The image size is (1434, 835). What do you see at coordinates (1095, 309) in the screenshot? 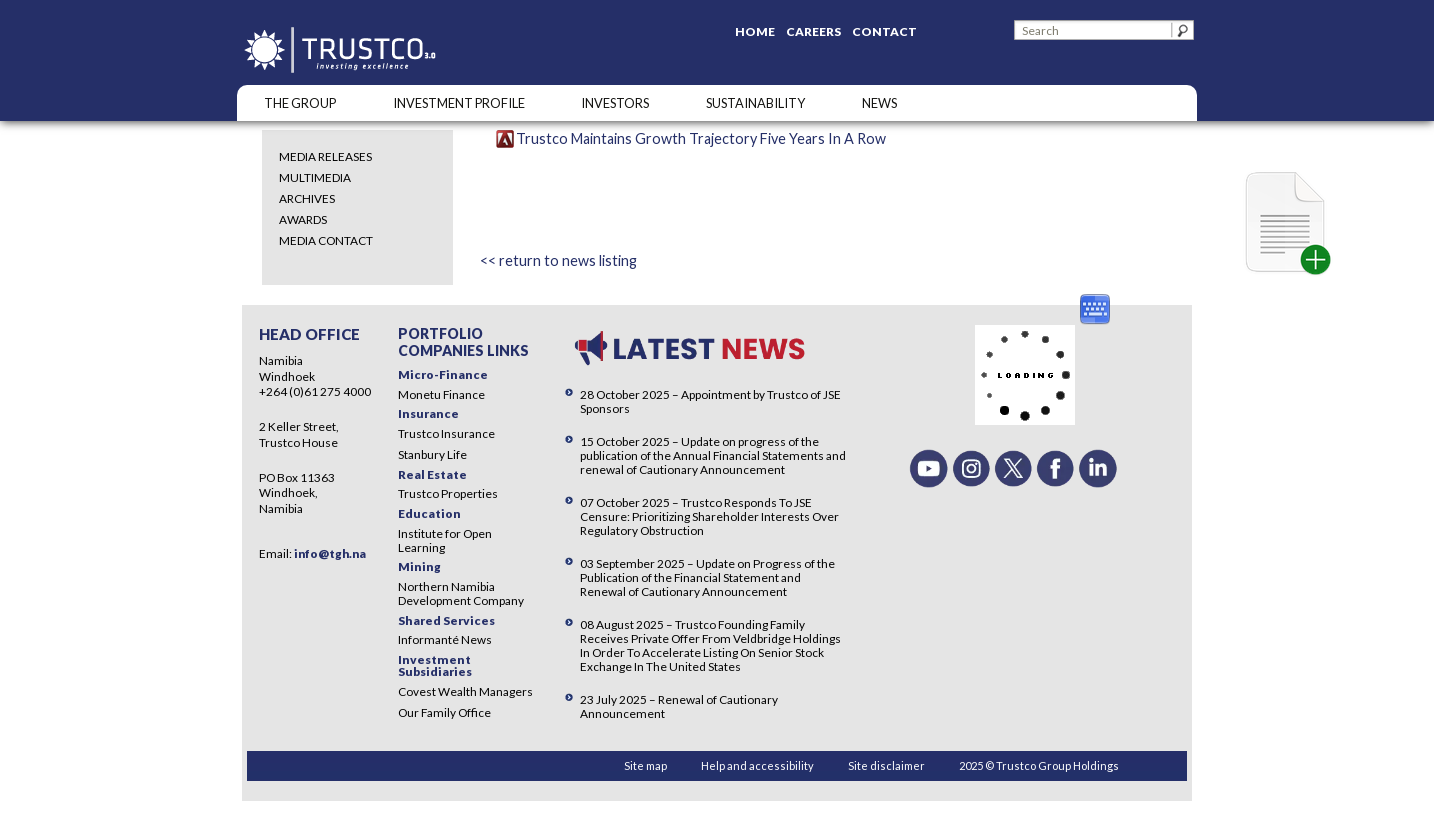
I see `access keyboard and input device settings` at bounding box center [1095, 309].